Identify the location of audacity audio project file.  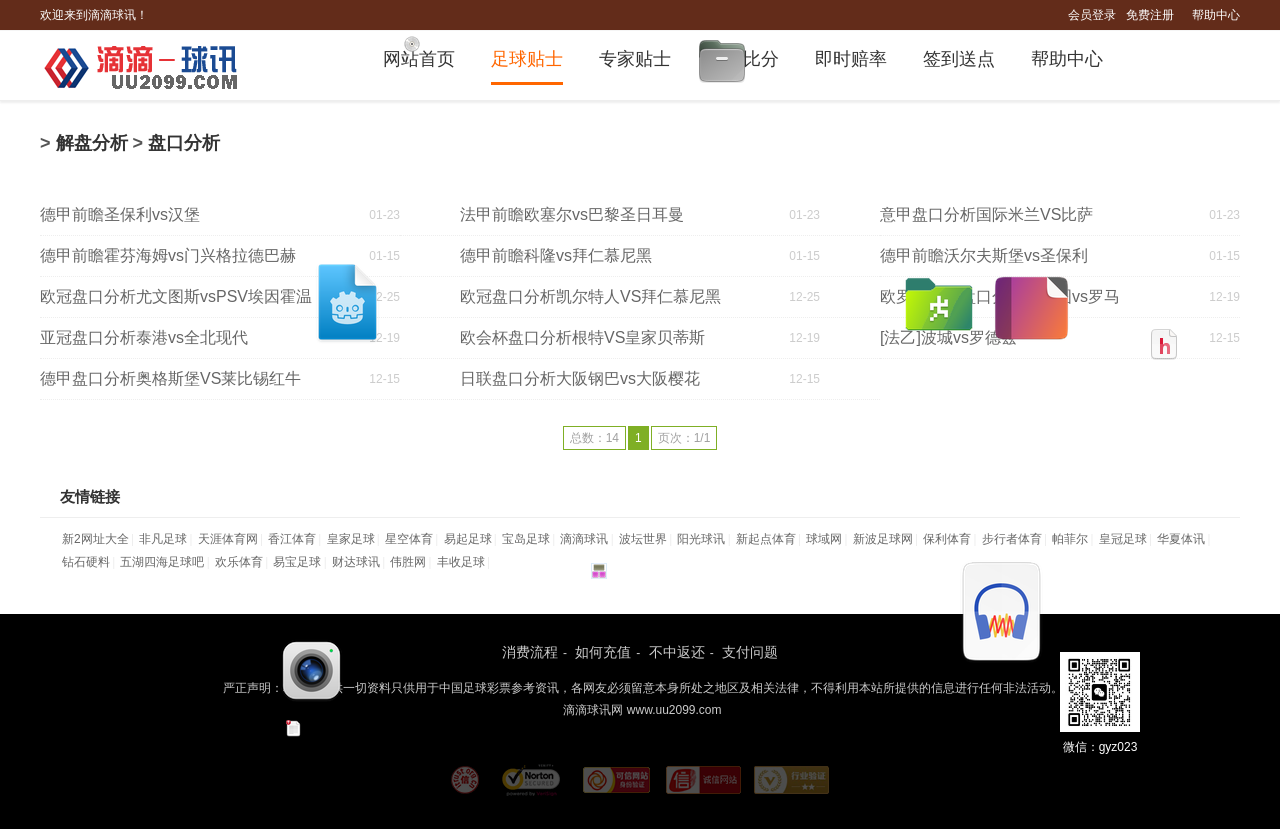
(1001, 611).